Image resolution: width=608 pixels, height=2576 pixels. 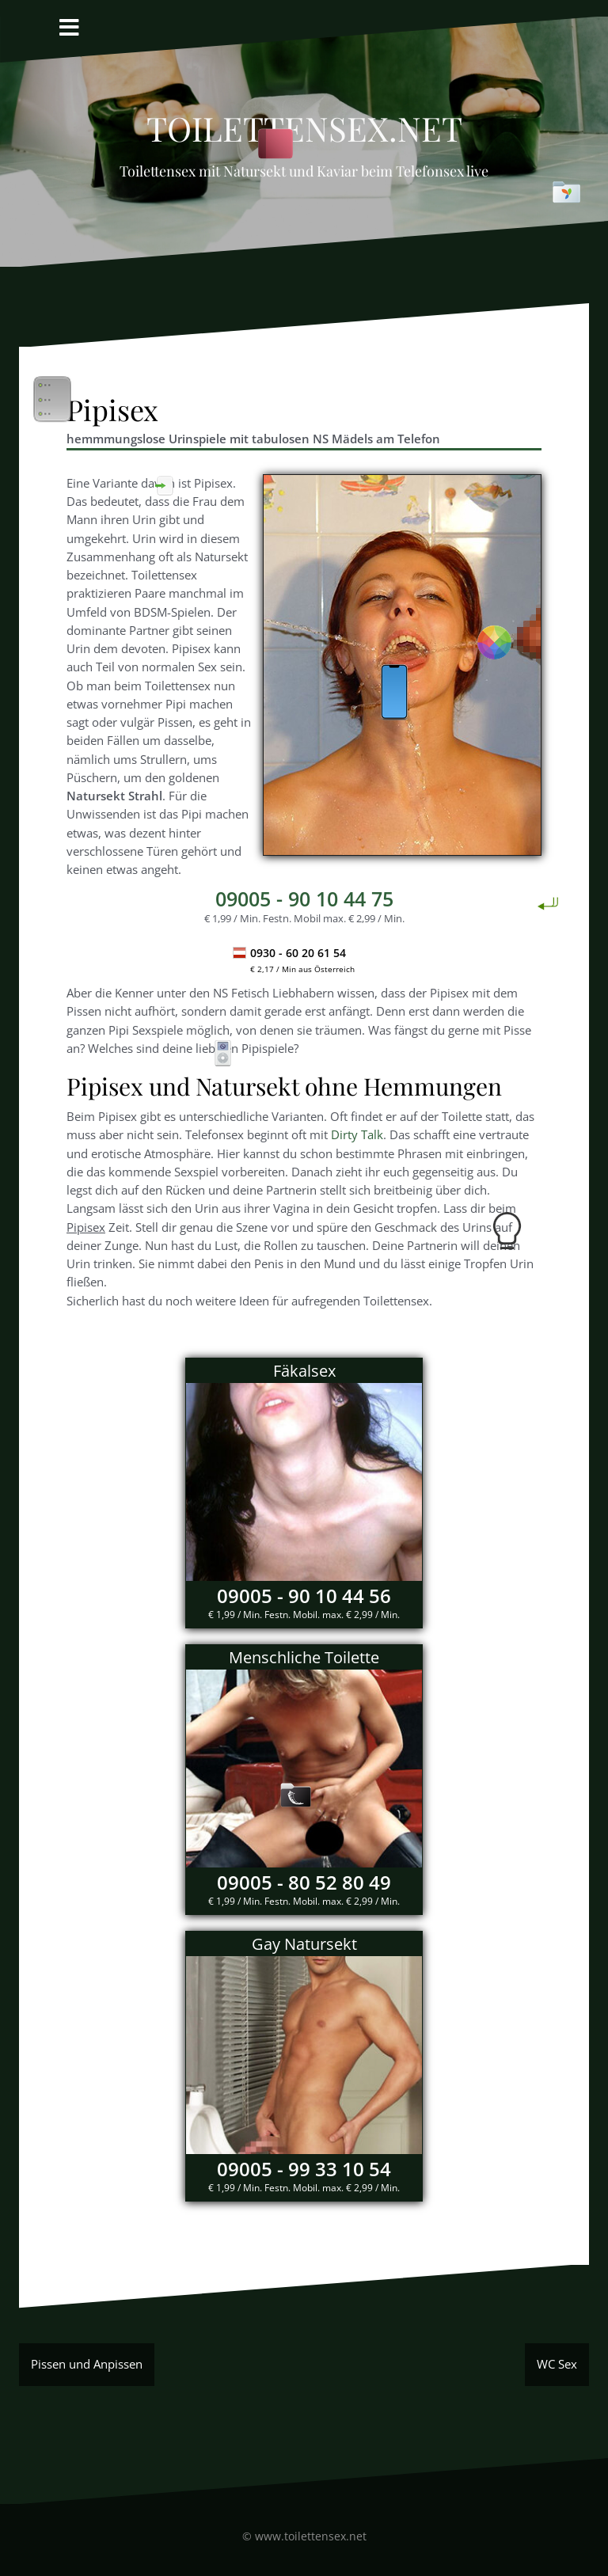 I want to click on access network server settings, so click(x=52, y=399).